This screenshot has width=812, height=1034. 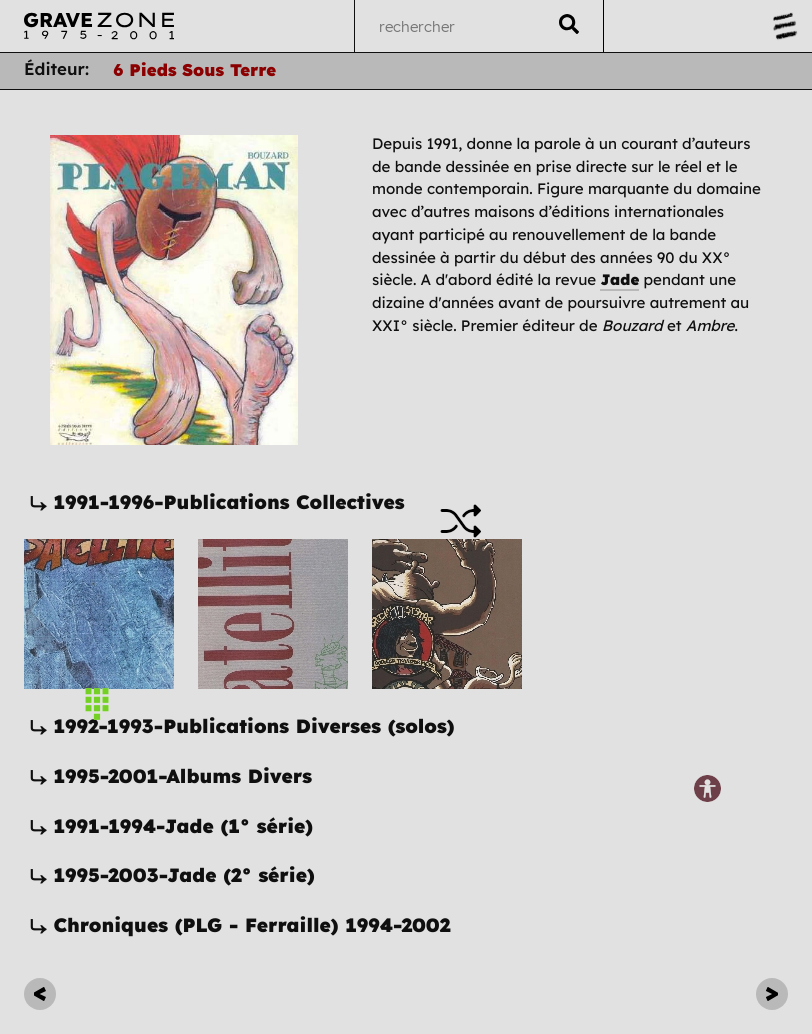 What do you see at coordinates (460, 521) in the screenshot?
I see `shuffle or randomize playback order` at bounding box center [460, 521].